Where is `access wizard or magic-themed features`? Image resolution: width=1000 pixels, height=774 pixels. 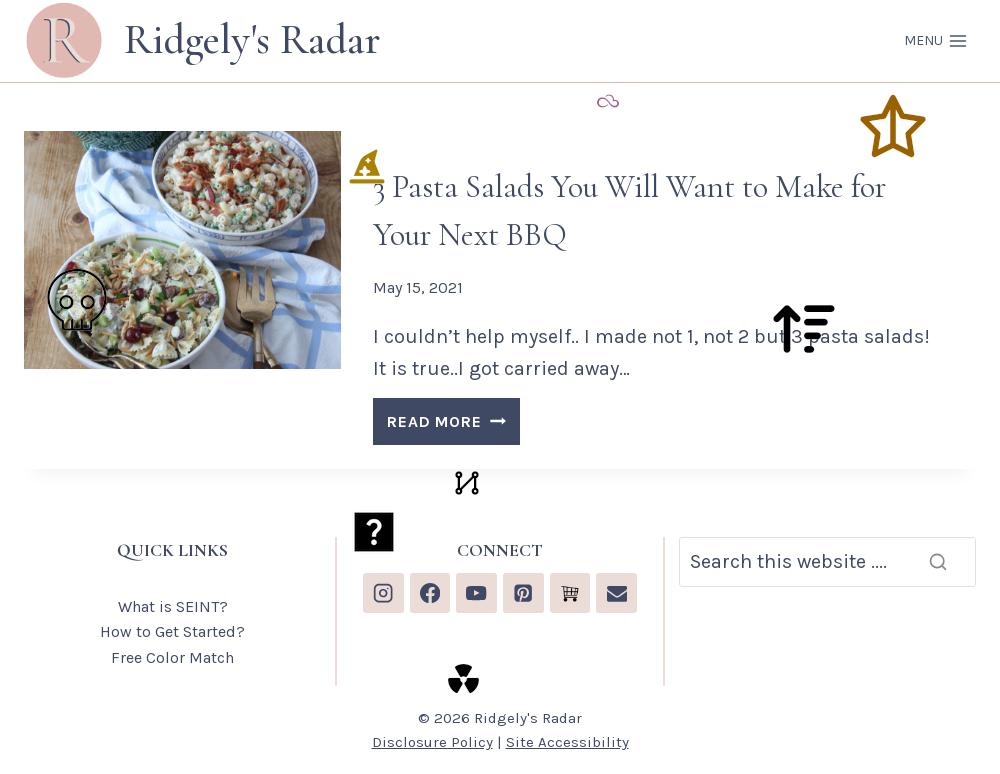 access wizard or magic-themed features is located at coordinates (367, 166).